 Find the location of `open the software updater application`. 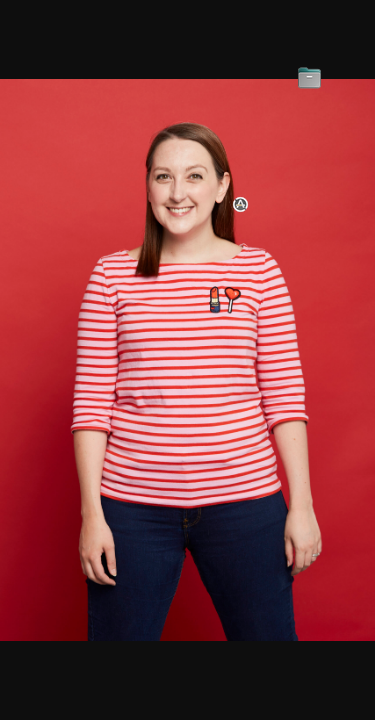

open the software updater application is located at coordinates (240, 204).